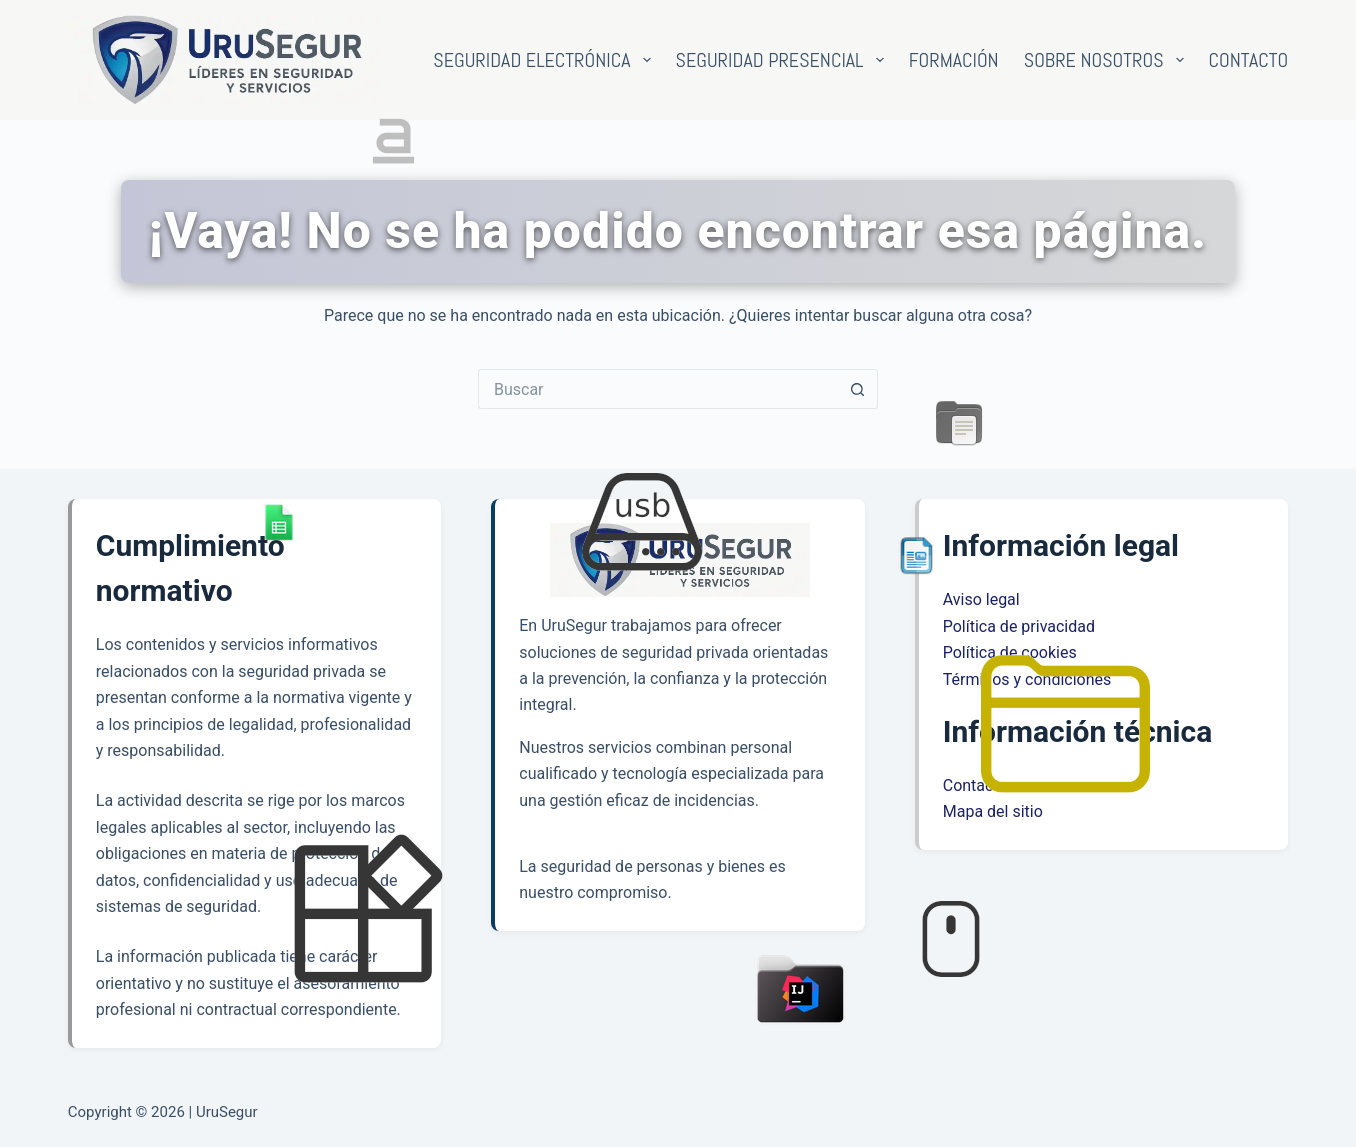  Describe the element at coordinates (916, 555) in the screenshot. I see `open a libreoffice writer document` at that location.